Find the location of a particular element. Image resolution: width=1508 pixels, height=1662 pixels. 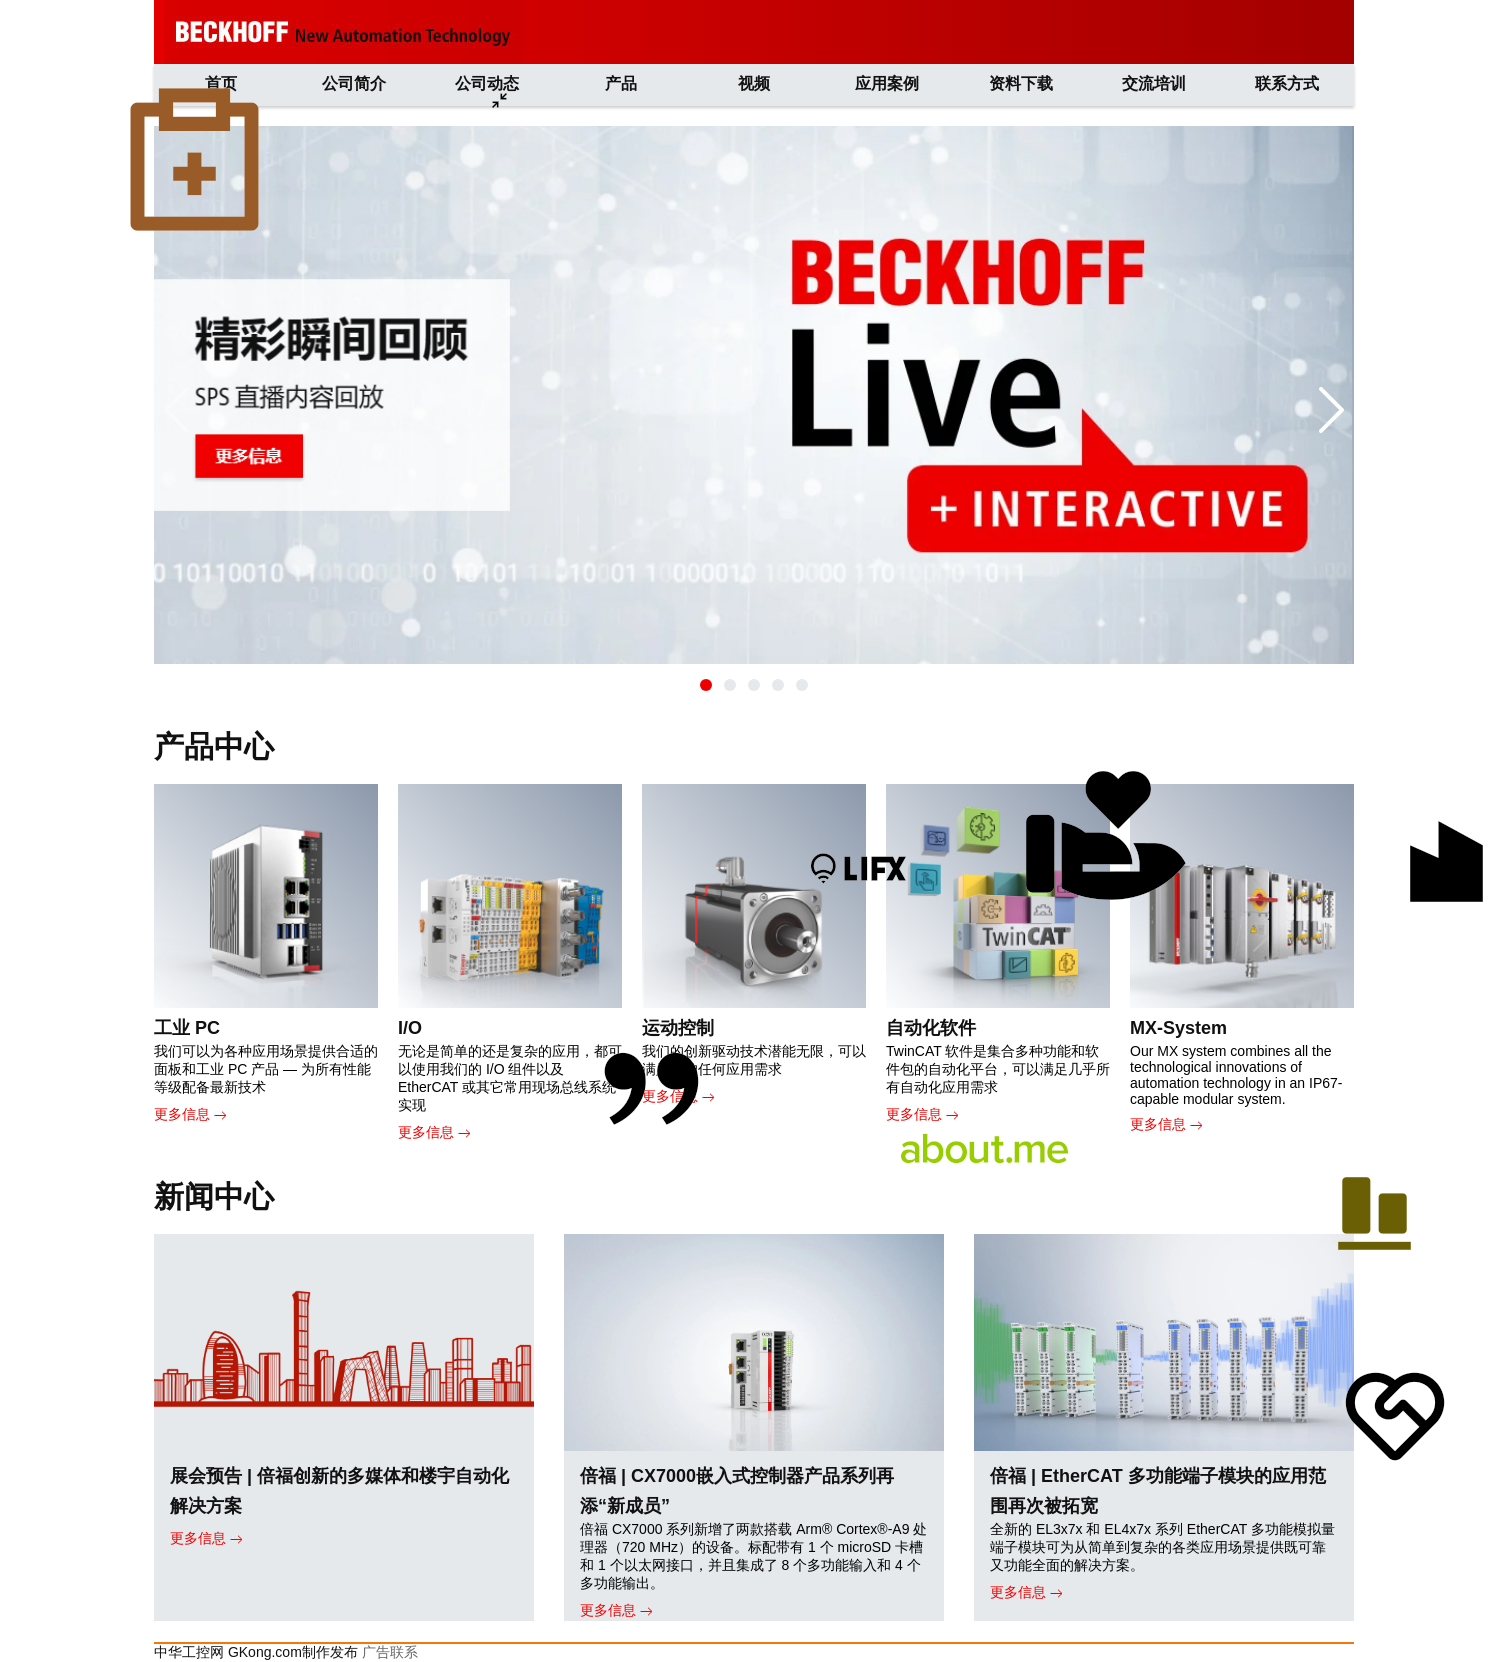

donate or make a charitable contribution is located at coordinates (1104, 836).